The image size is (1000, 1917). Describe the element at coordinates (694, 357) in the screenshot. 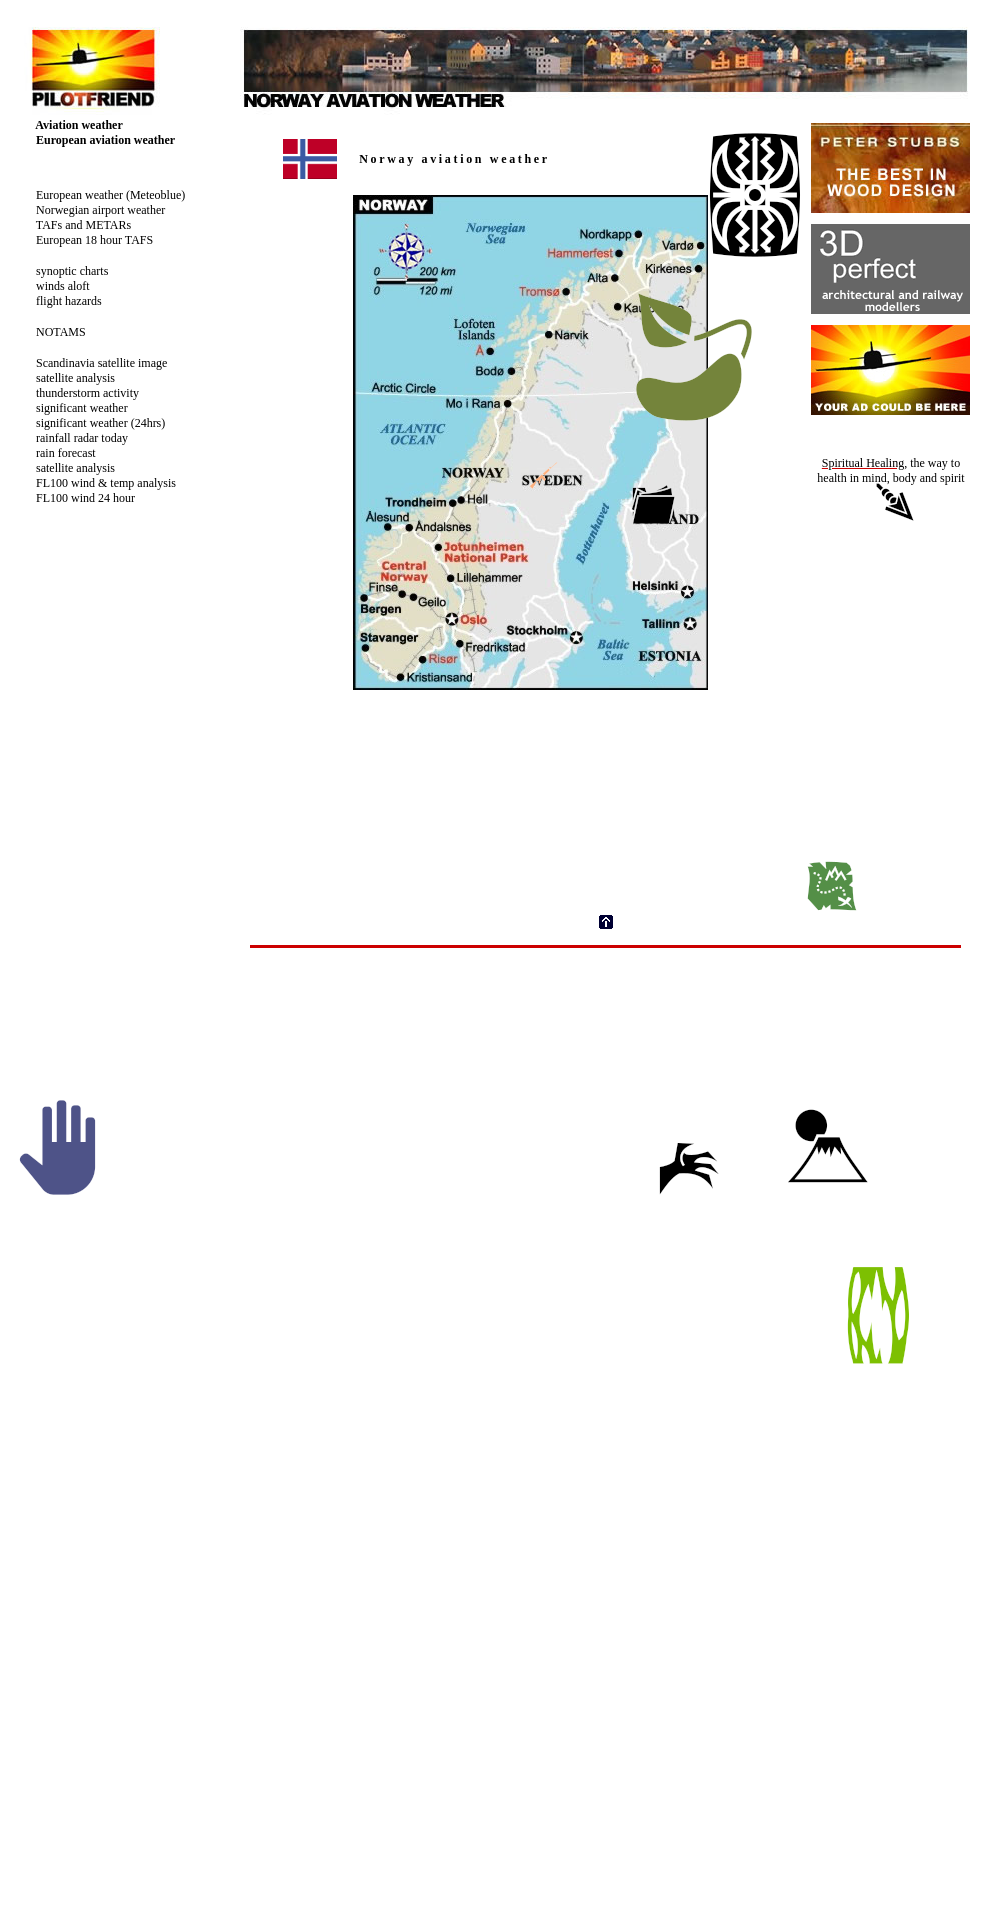

I see `plant a seed in your garden` at that location.